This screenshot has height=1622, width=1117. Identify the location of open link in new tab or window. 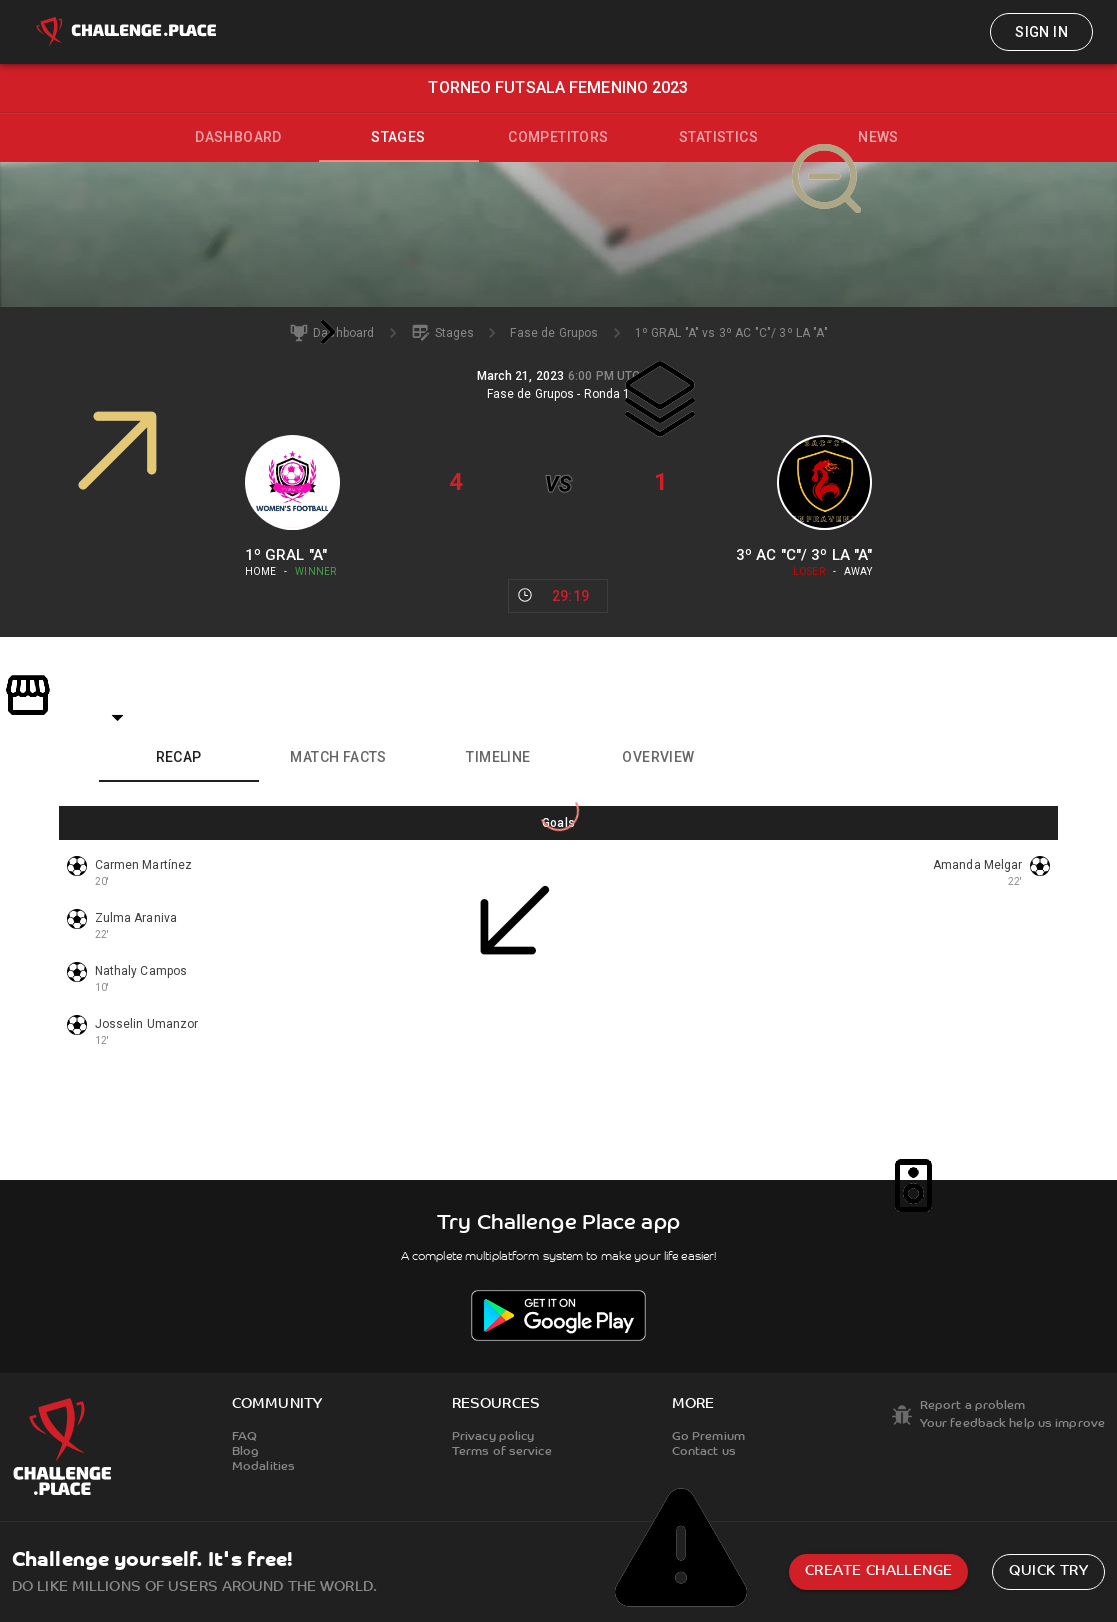
(114, 453).